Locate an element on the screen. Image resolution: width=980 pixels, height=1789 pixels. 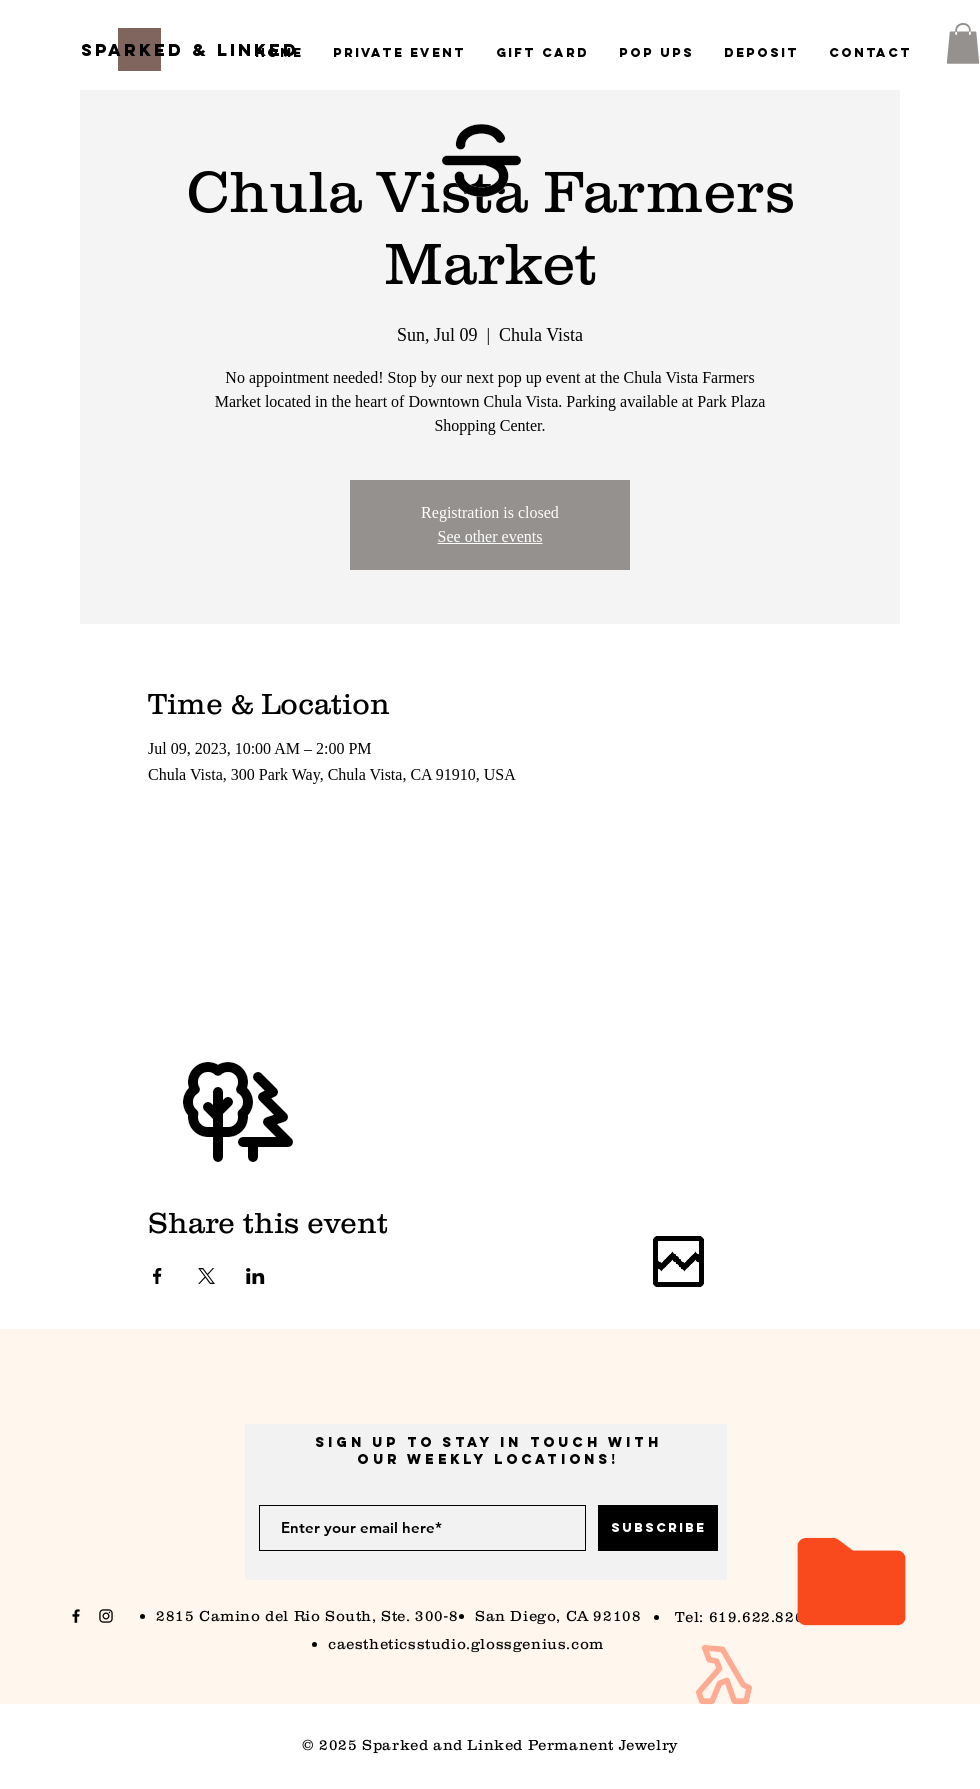
view parks or nature areas nearby is located at coordinates (238, 1112).